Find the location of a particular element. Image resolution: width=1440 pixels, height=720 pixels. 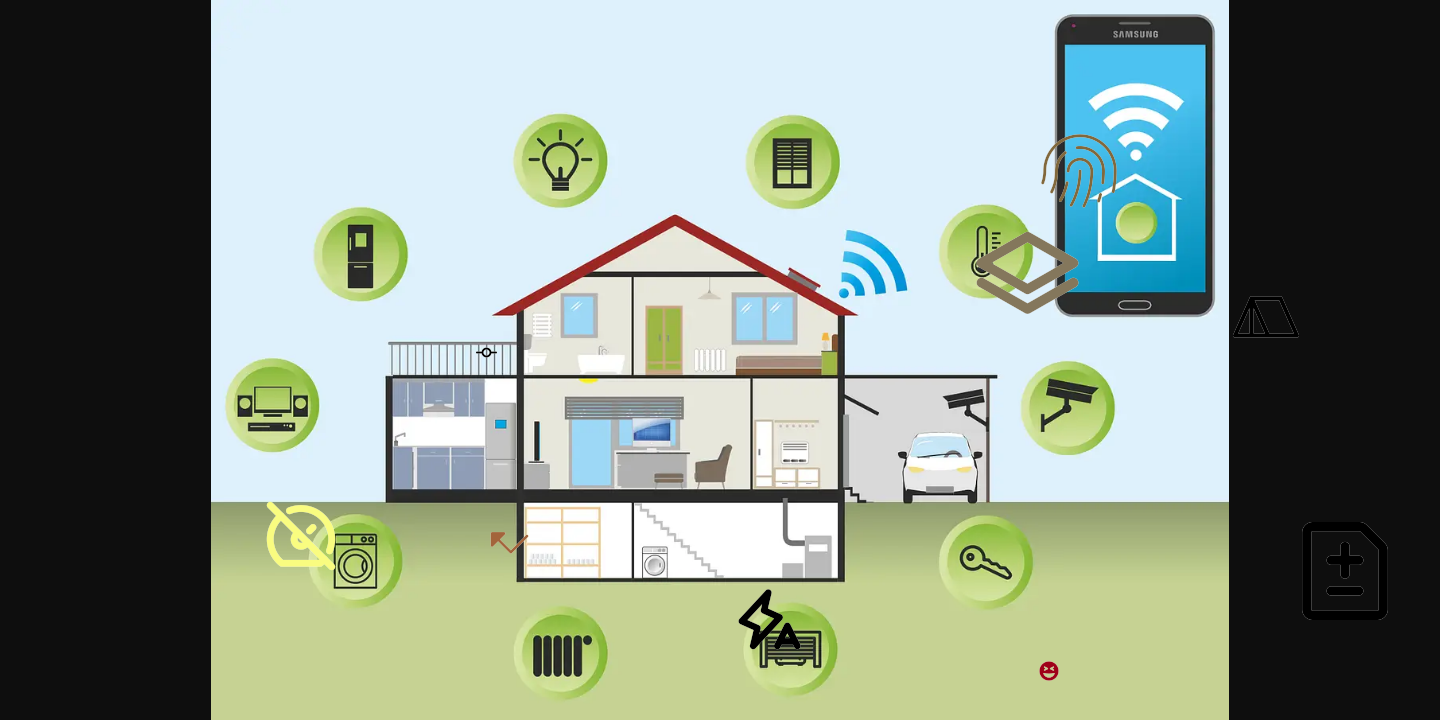

dashboard view is disabled or unavailable is located at coordinates (301, 536).